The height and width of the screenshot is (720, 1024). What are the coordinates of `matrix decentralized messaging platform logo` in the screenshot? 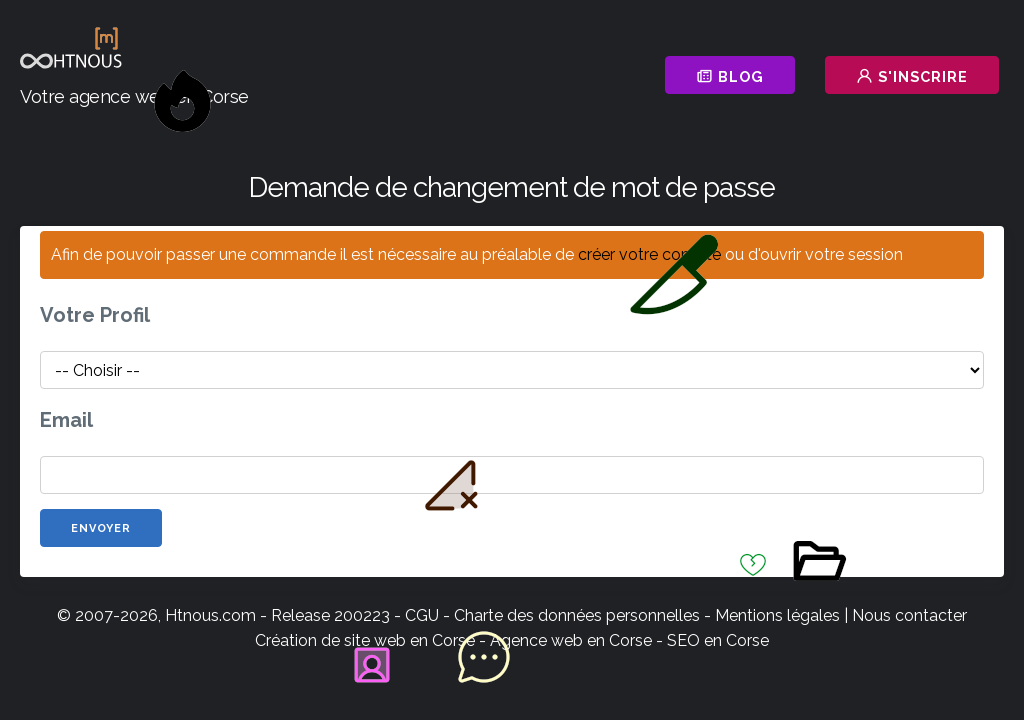 It's located at (106, 38).